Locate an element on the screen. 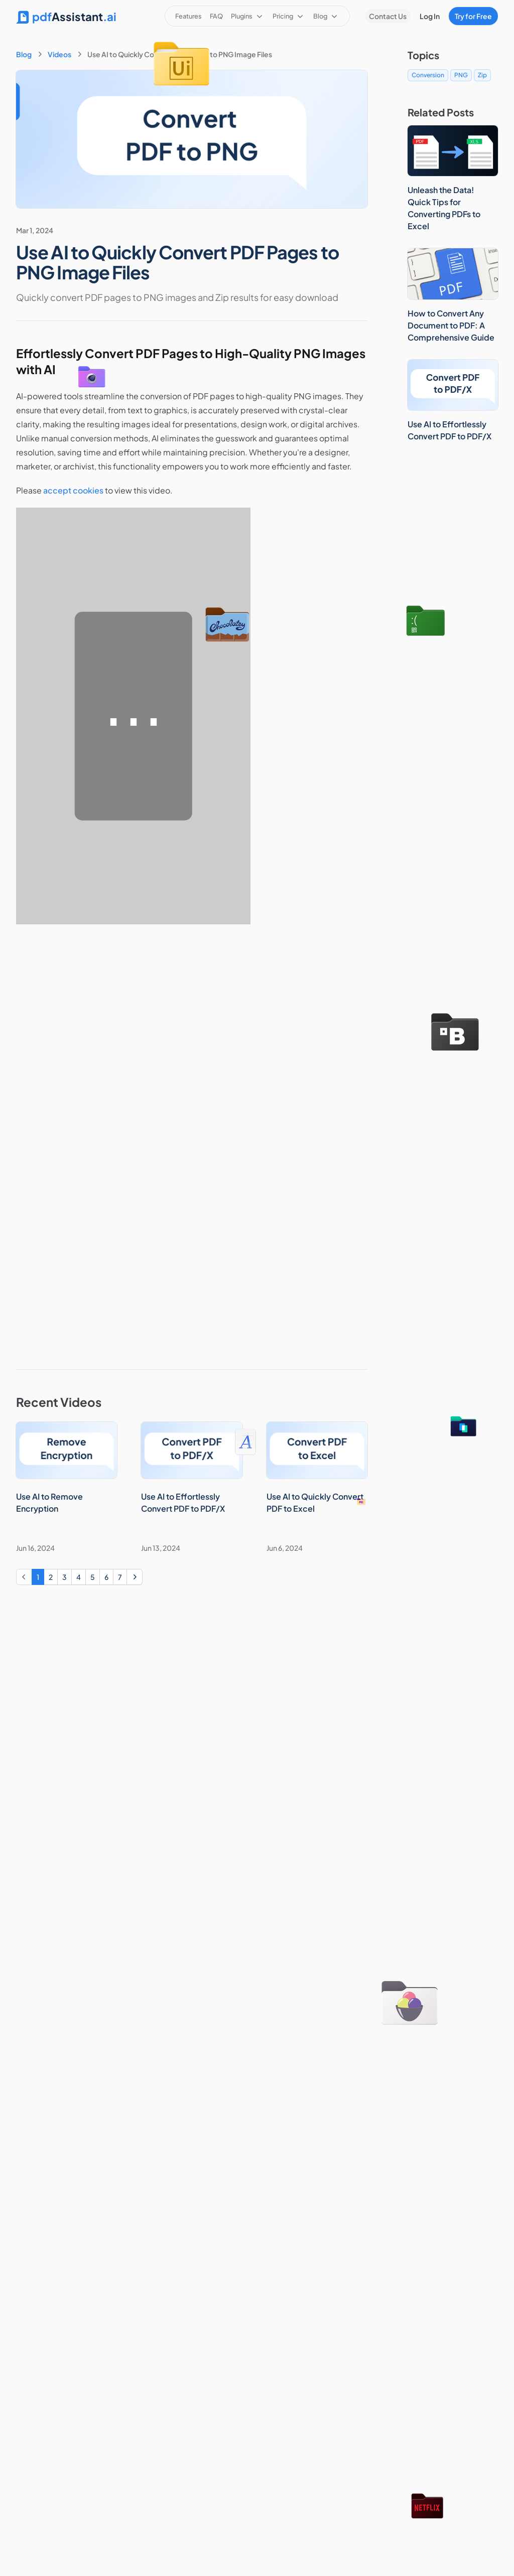 This screenshot has height=2576, width=514. open UiPath project files folder is located at coordinates (181, 65).